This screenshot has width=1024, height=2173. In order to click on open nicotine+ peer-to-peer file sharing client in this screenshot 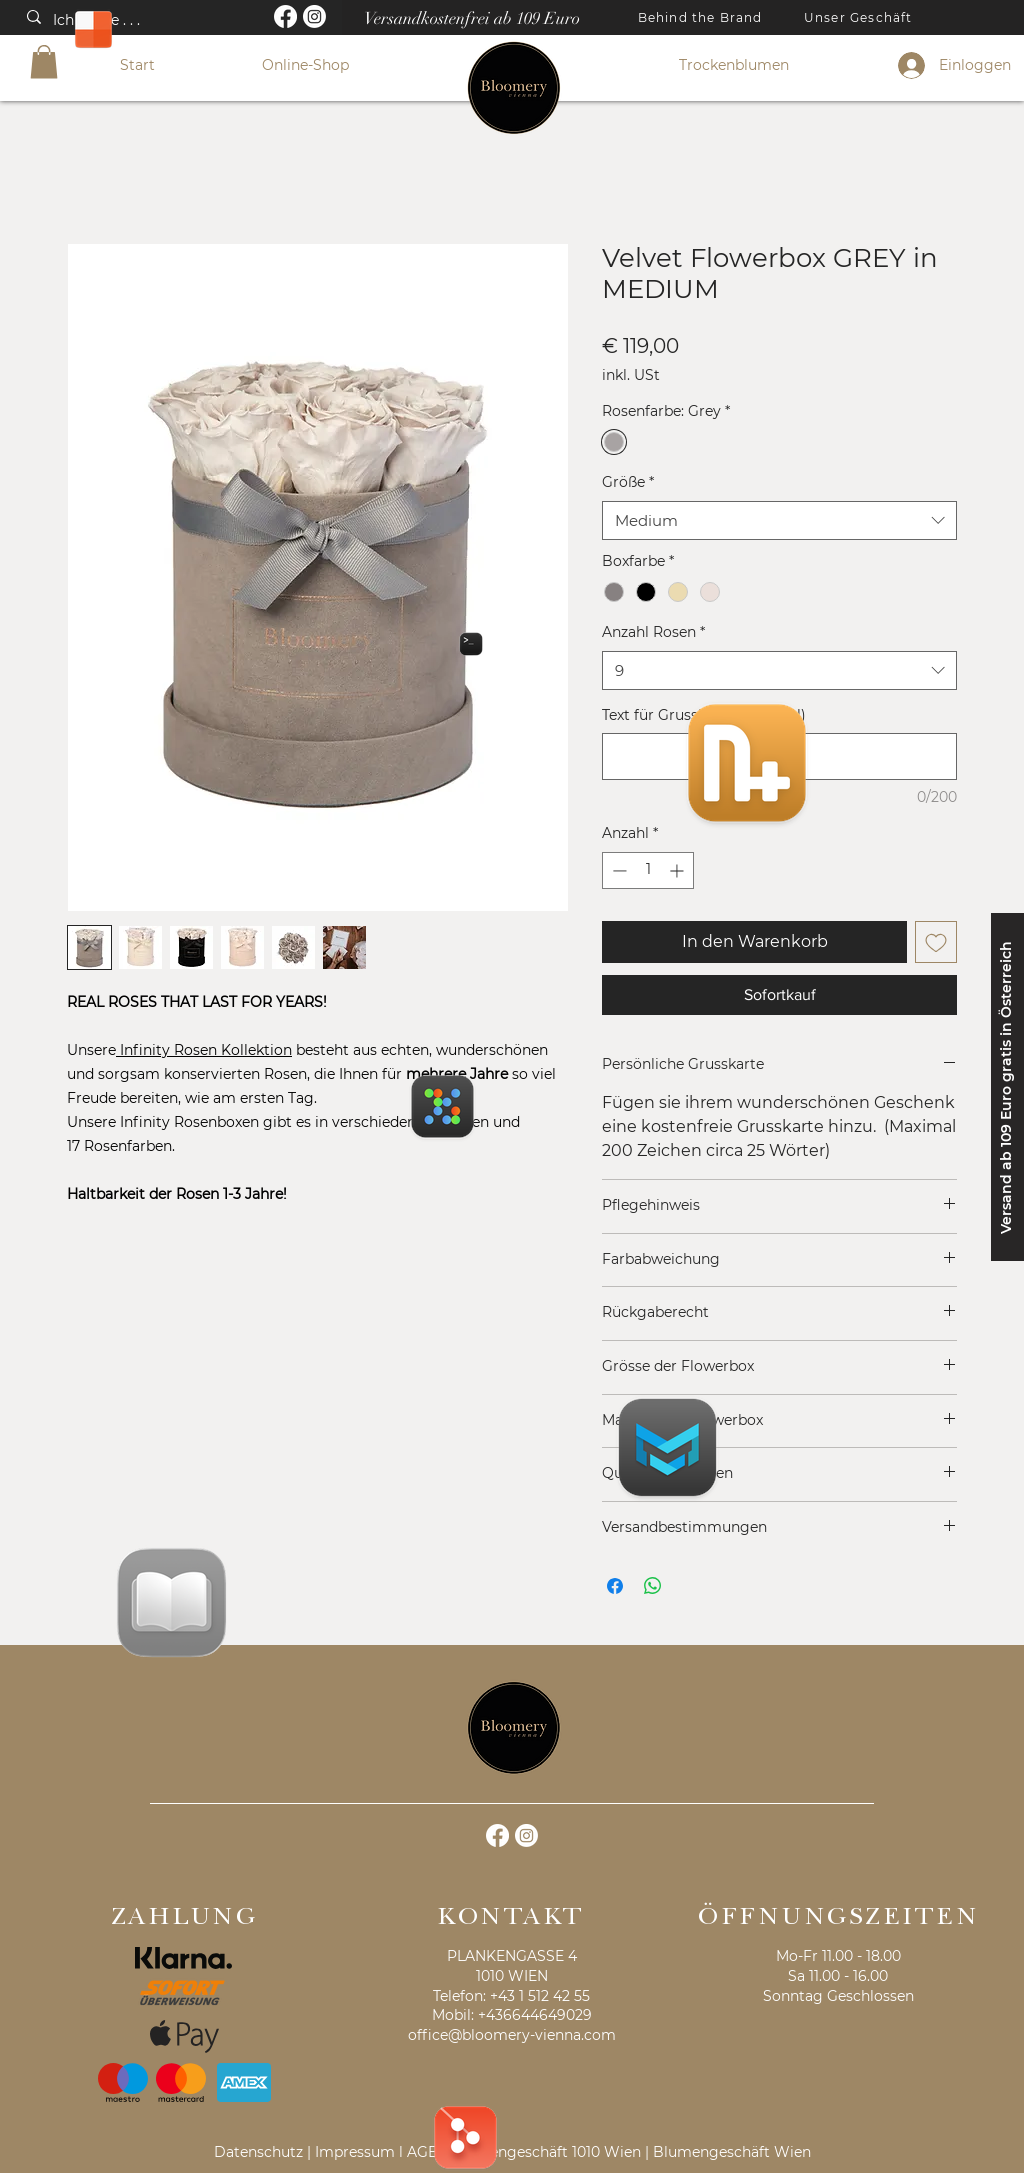, I will do `click(747, 763)`.